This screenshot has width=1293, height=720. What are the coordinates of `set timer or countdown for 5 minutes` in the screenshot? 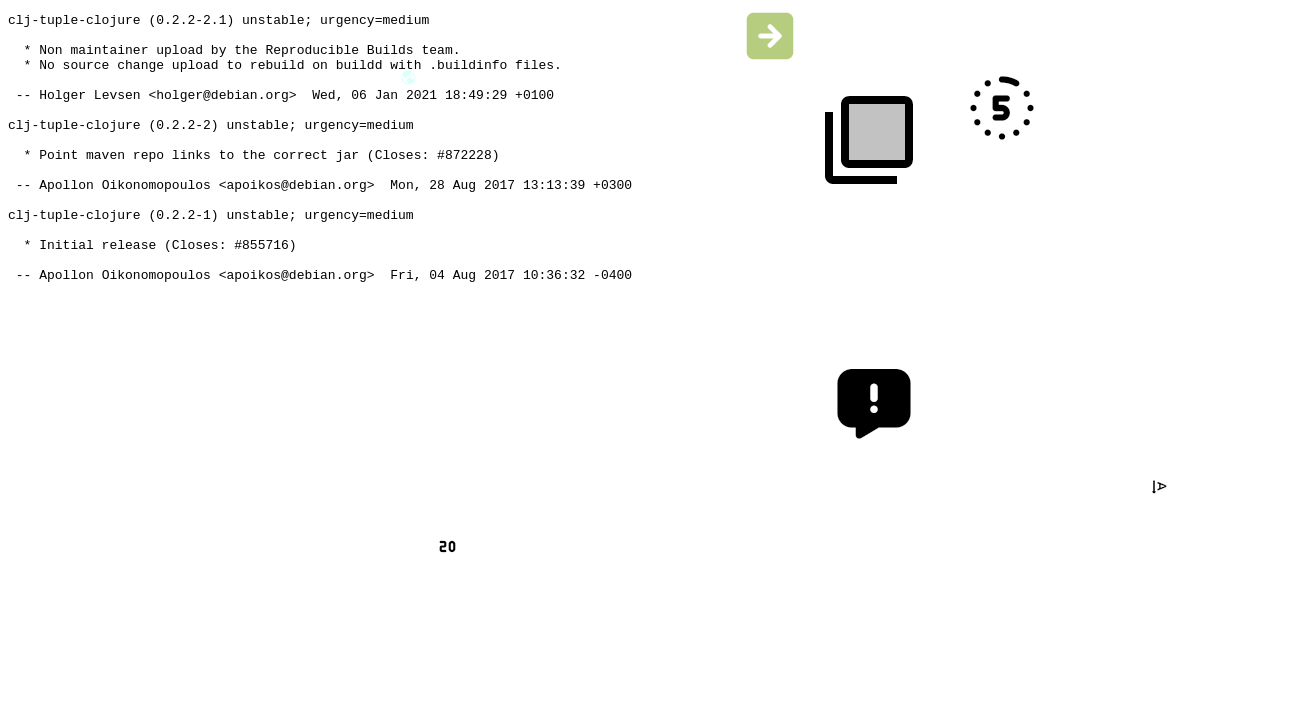 It's located at (1002, 108).